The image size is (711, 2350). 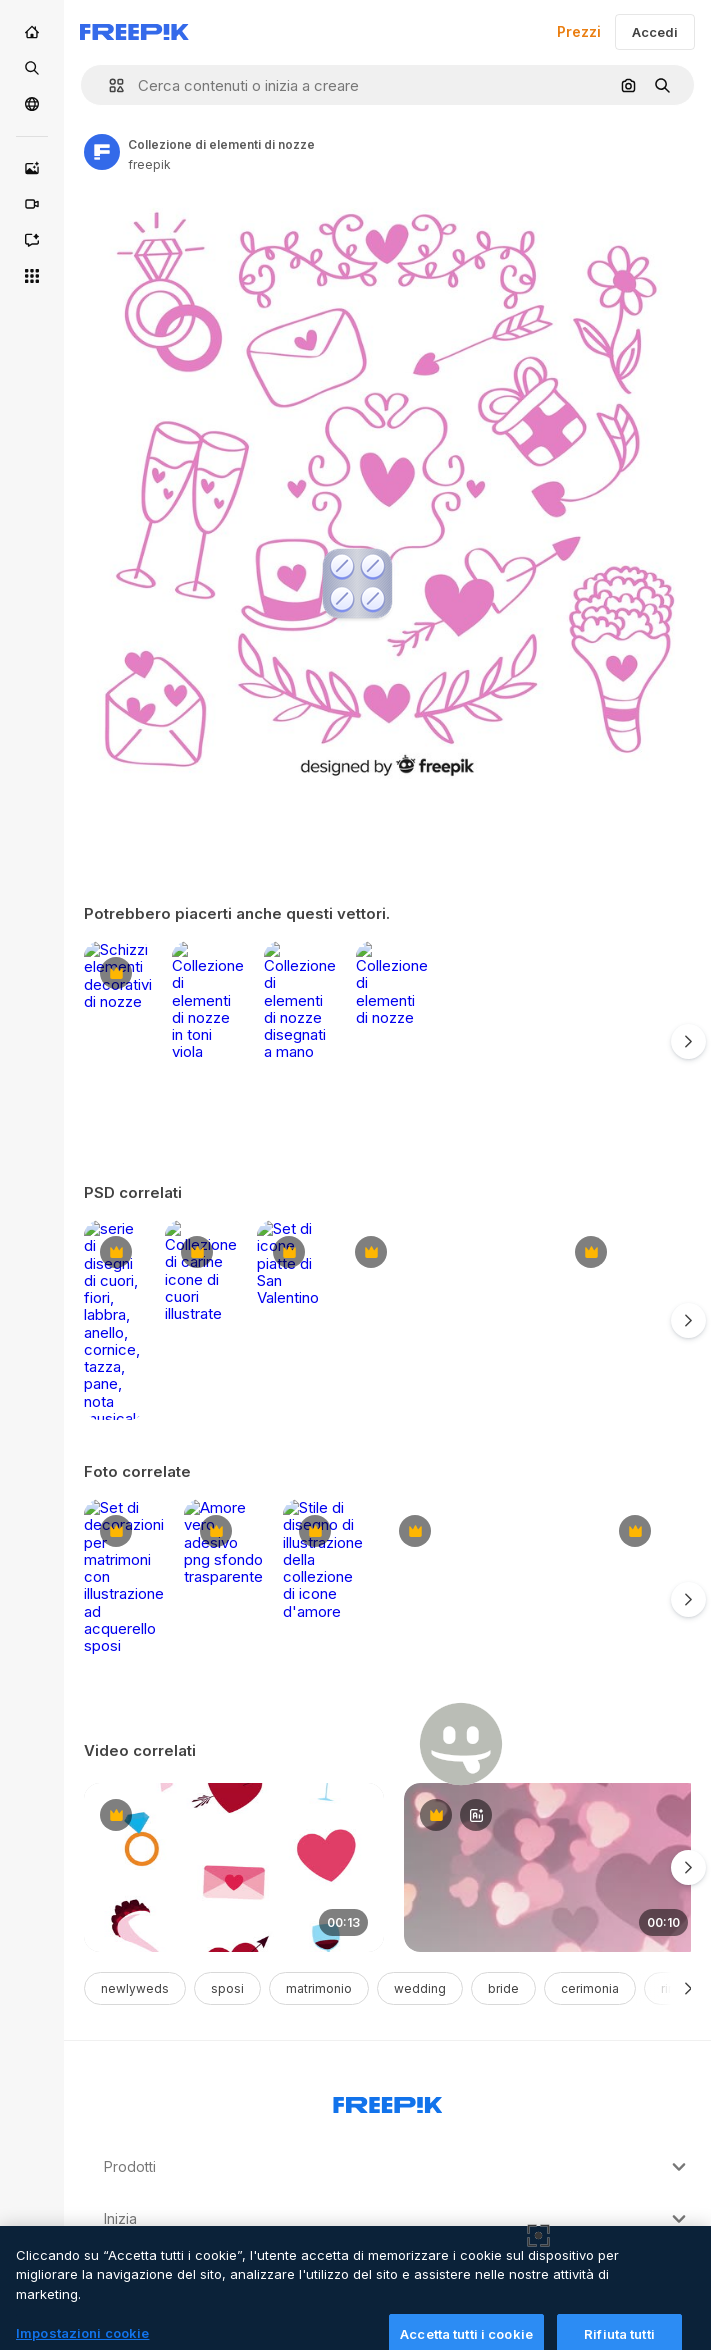 What do you see at coordinates (357, 583) in the screenshot?
I see `open Dosage medication tracking app` at bounding box center [357, 583].